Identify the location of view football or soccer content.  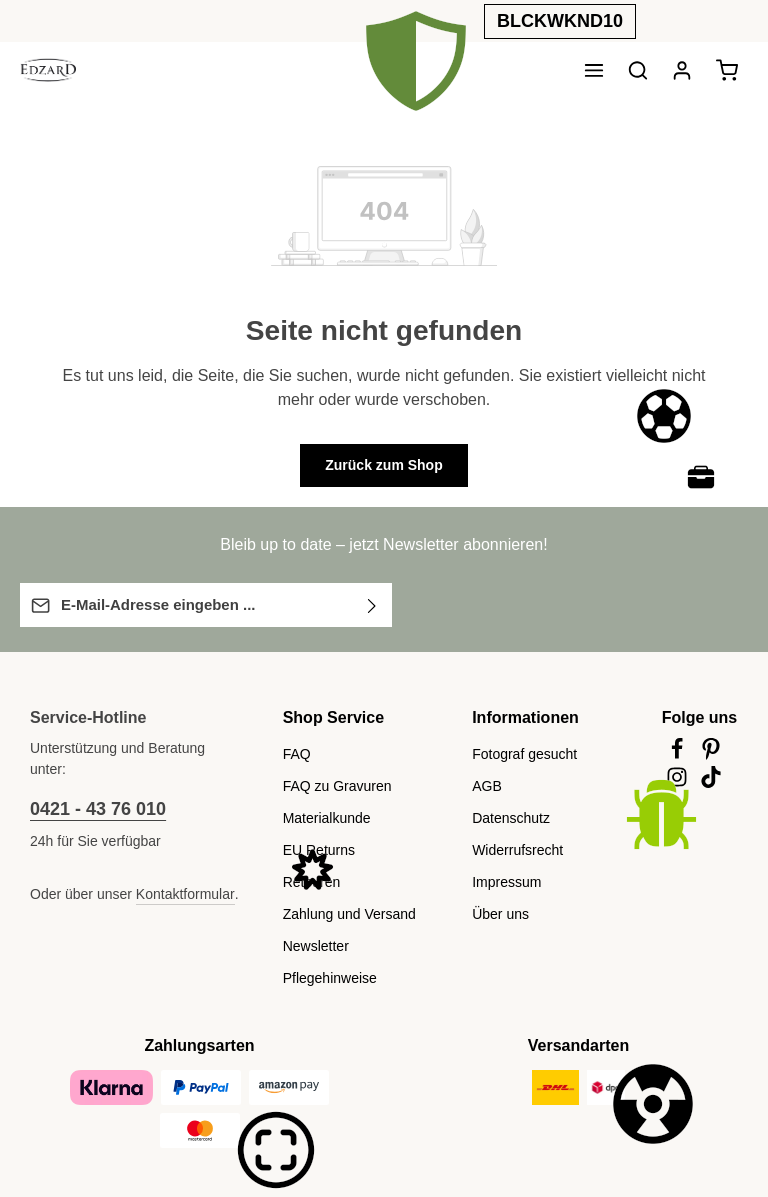
(664, 416).